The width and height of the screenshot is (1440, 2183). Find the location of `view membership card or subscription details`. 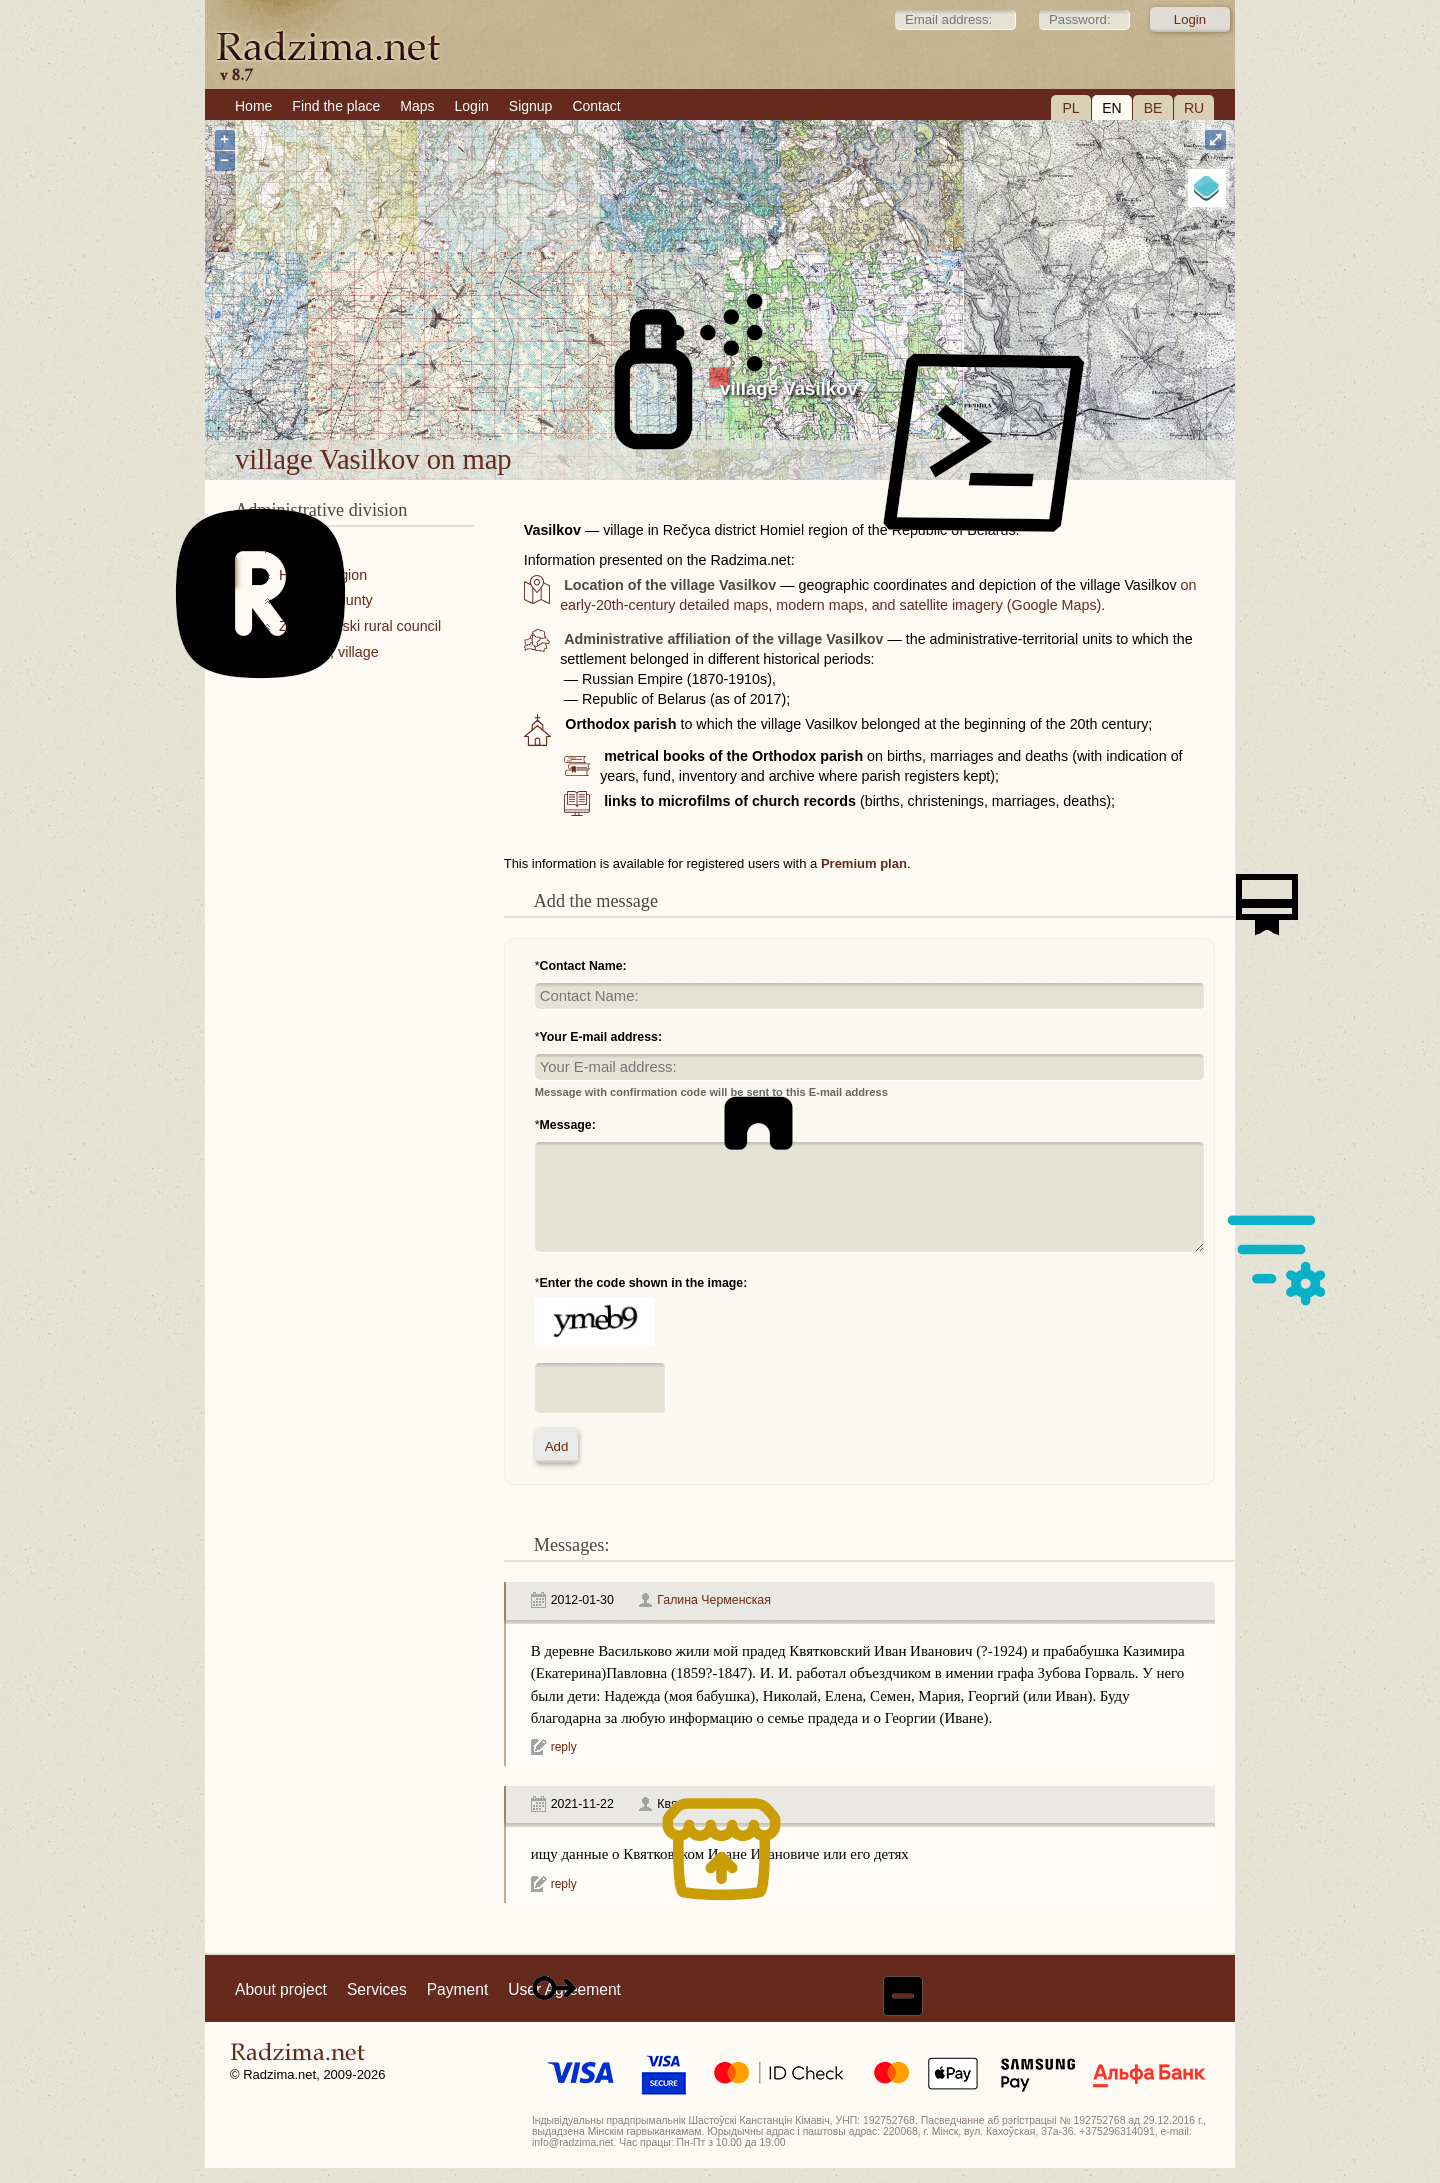

view membership card or subscription details is located at coordinates (1267, 905).